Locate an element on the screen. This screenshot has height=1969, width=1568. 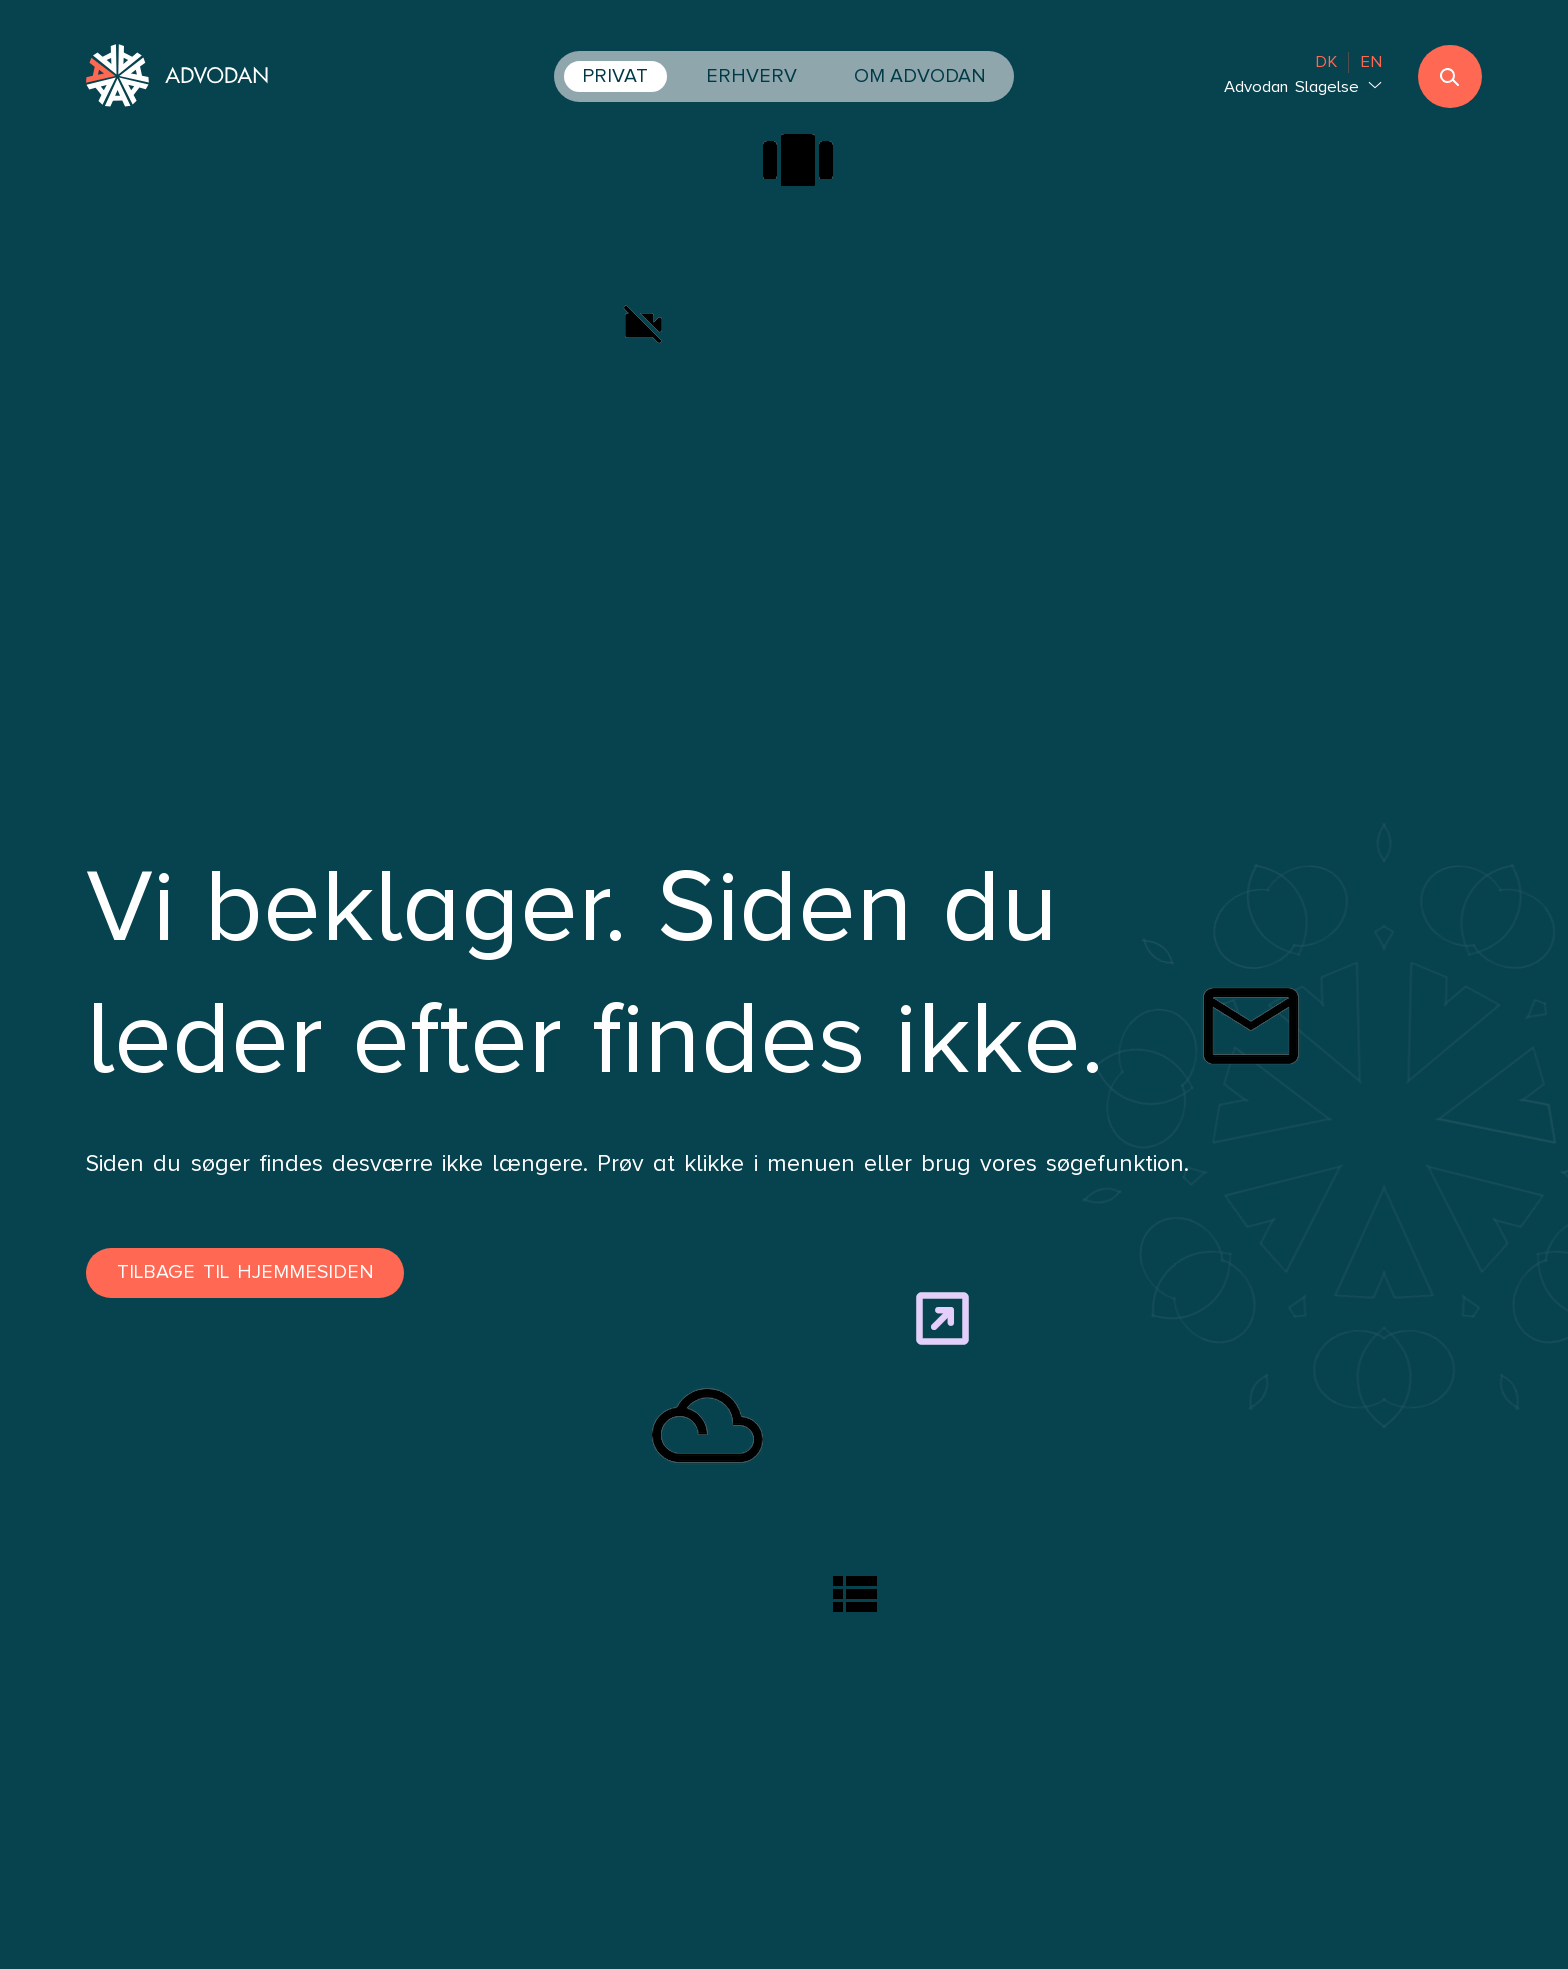
switch to list view is located at coordinates (856, 1594).